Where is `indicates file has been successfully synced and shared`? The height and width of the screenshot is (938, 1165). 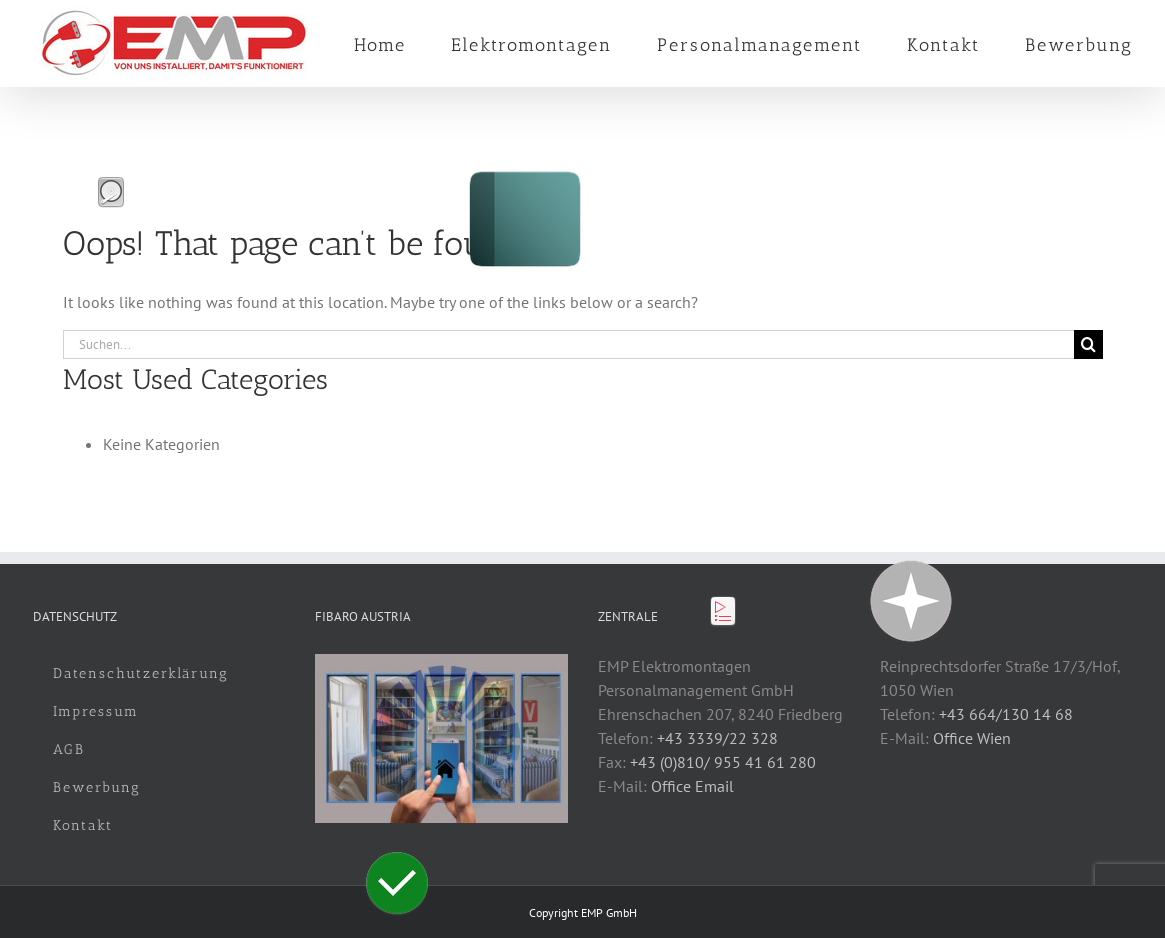 indicates file has been successfully synced and shared is located at coordinates (397, 883).